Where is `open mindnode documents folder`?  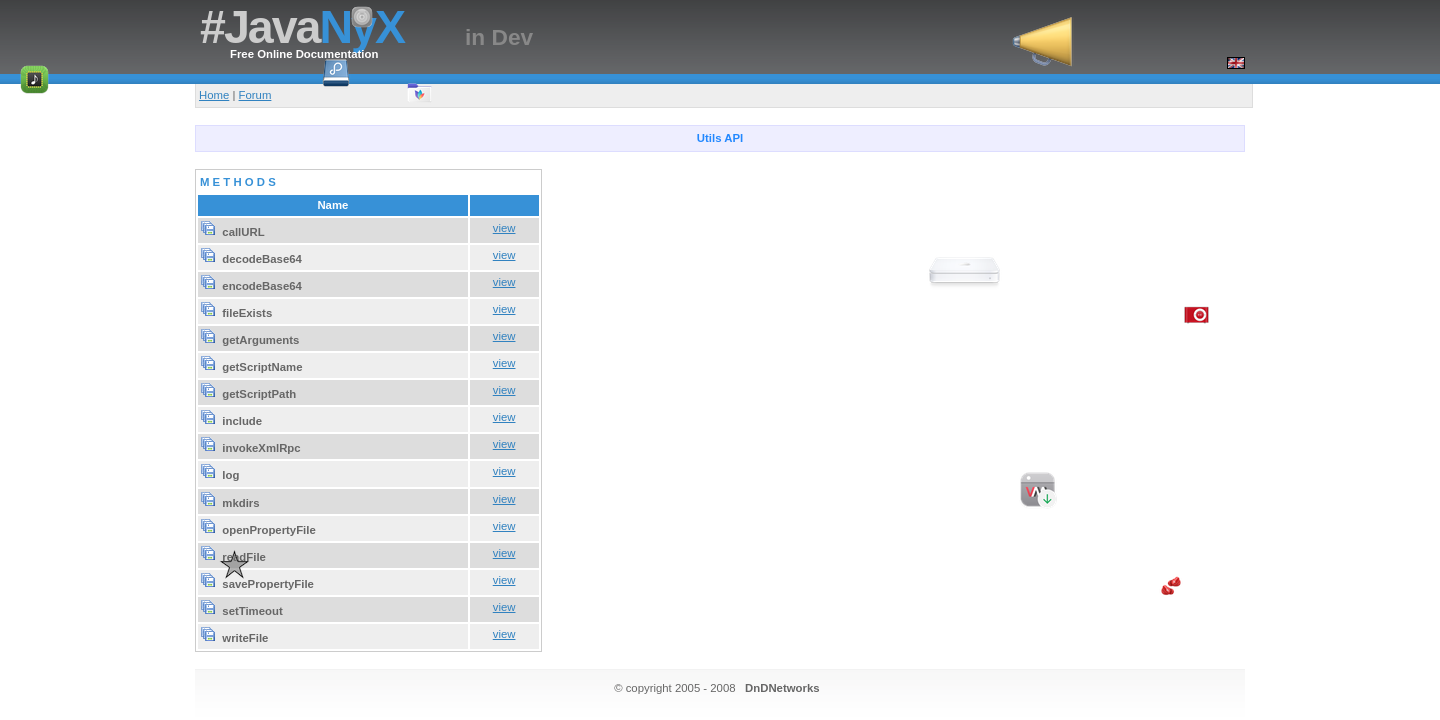 open mindnode documents folder is located at coordinates (419, 93).